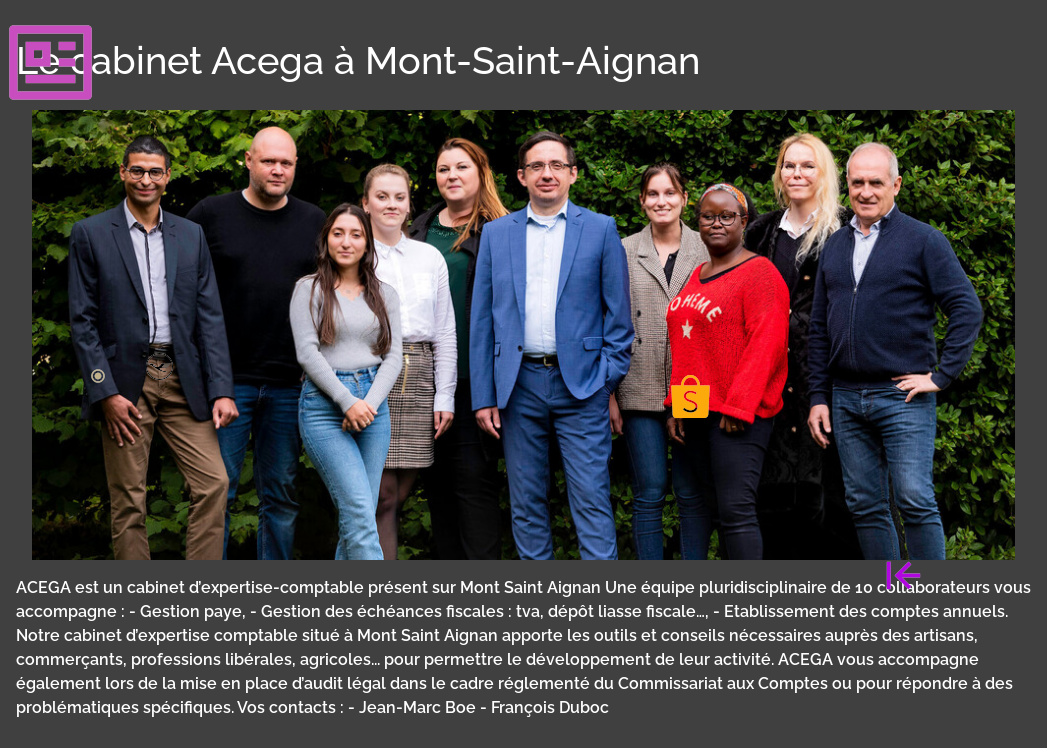  I want to click on selected radio button option, so click(98, 376).